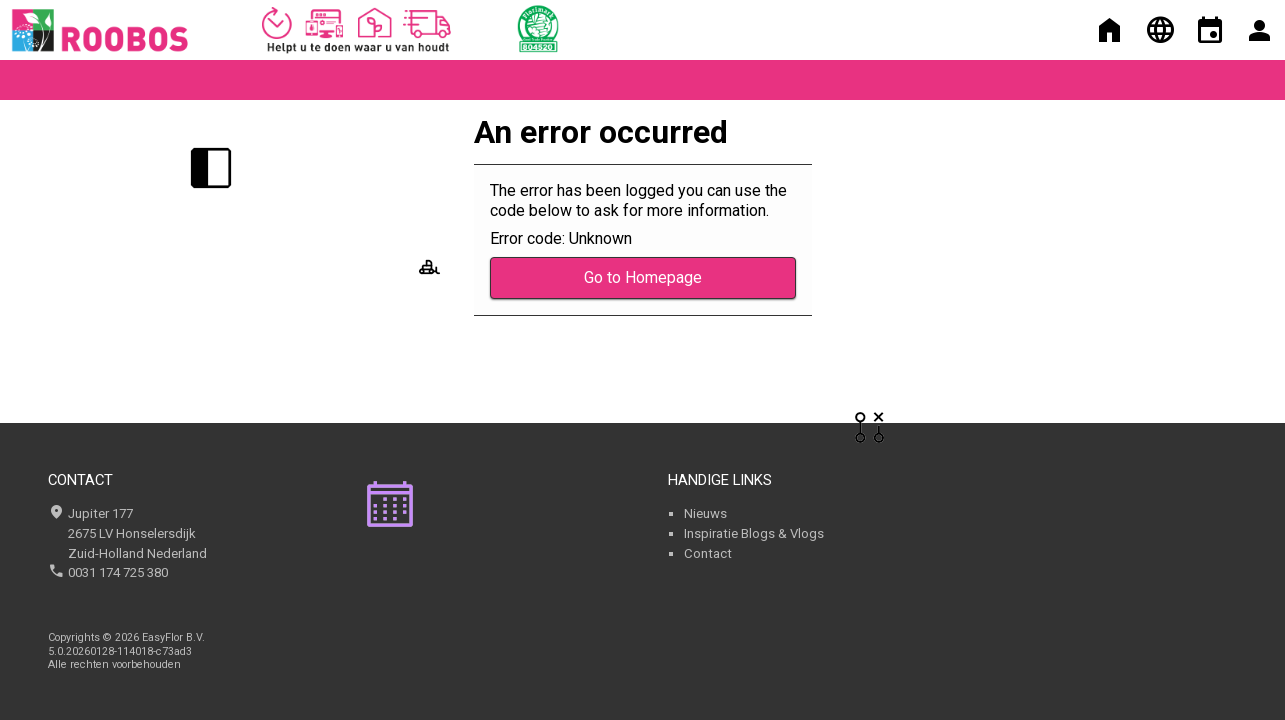 This screenshot has height=720, width=1285. What do you see at coordinates (869, 426) in the screenshot?
I see `indicates a closed or rejected pull request` at bounding box center [869, 426].